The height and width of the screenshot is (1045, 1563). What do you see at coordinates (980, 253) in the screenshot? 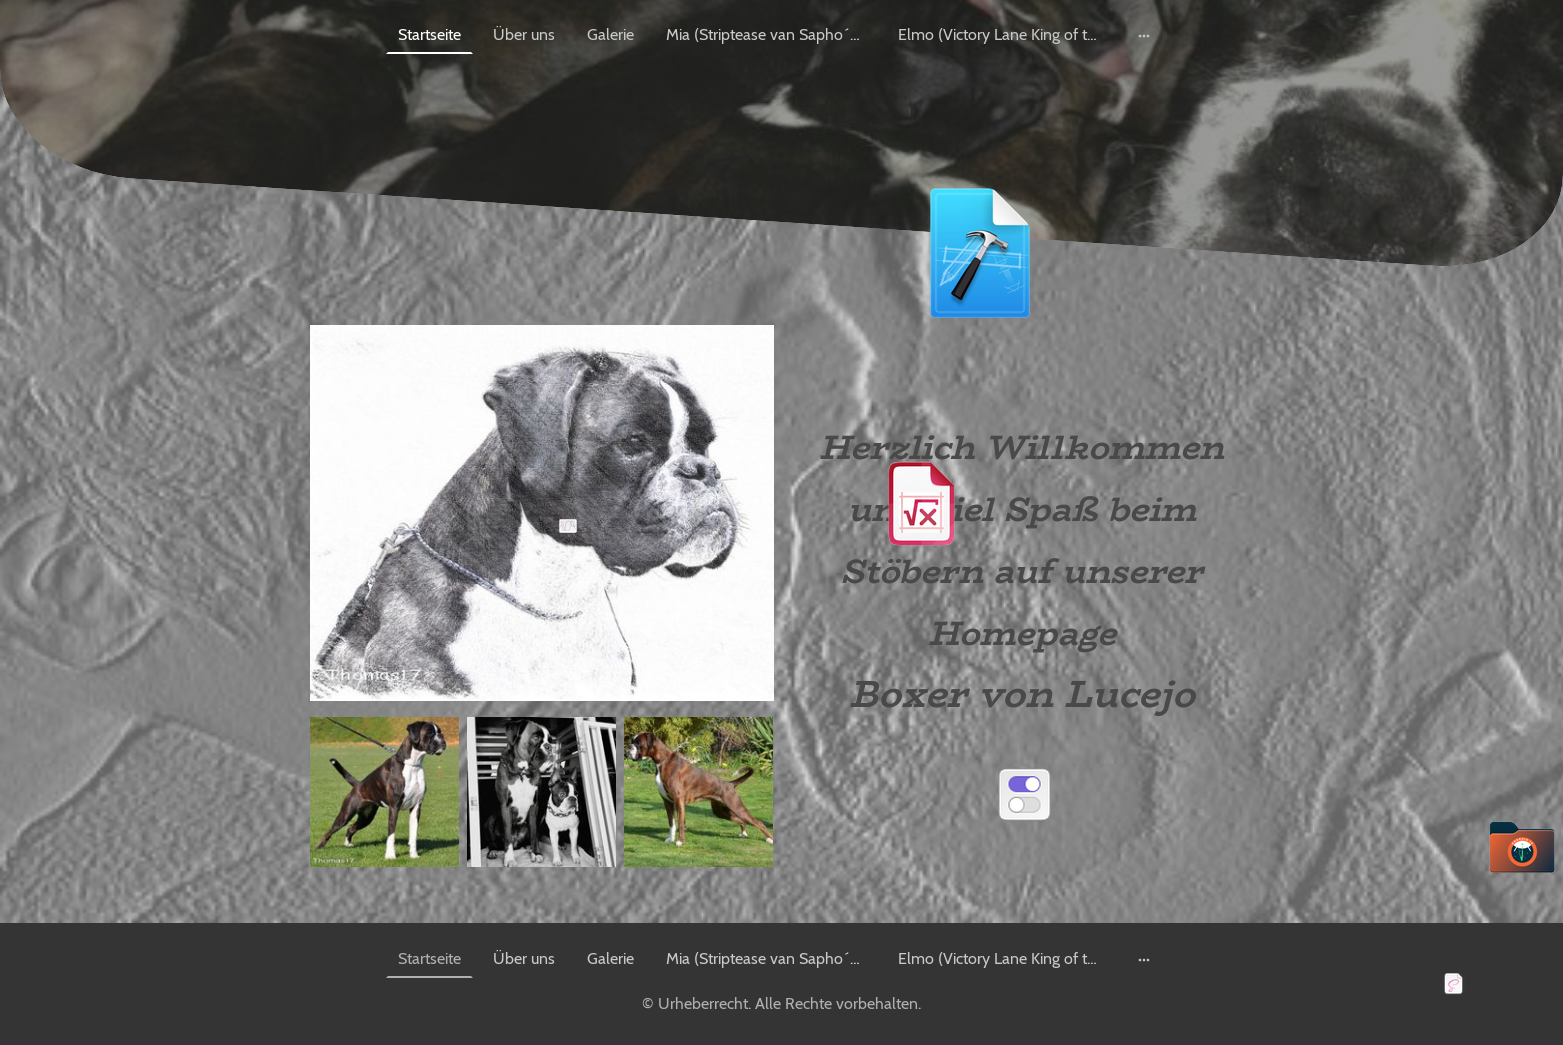
I see `makefile document for build automation` at bounding box center [980, 253].